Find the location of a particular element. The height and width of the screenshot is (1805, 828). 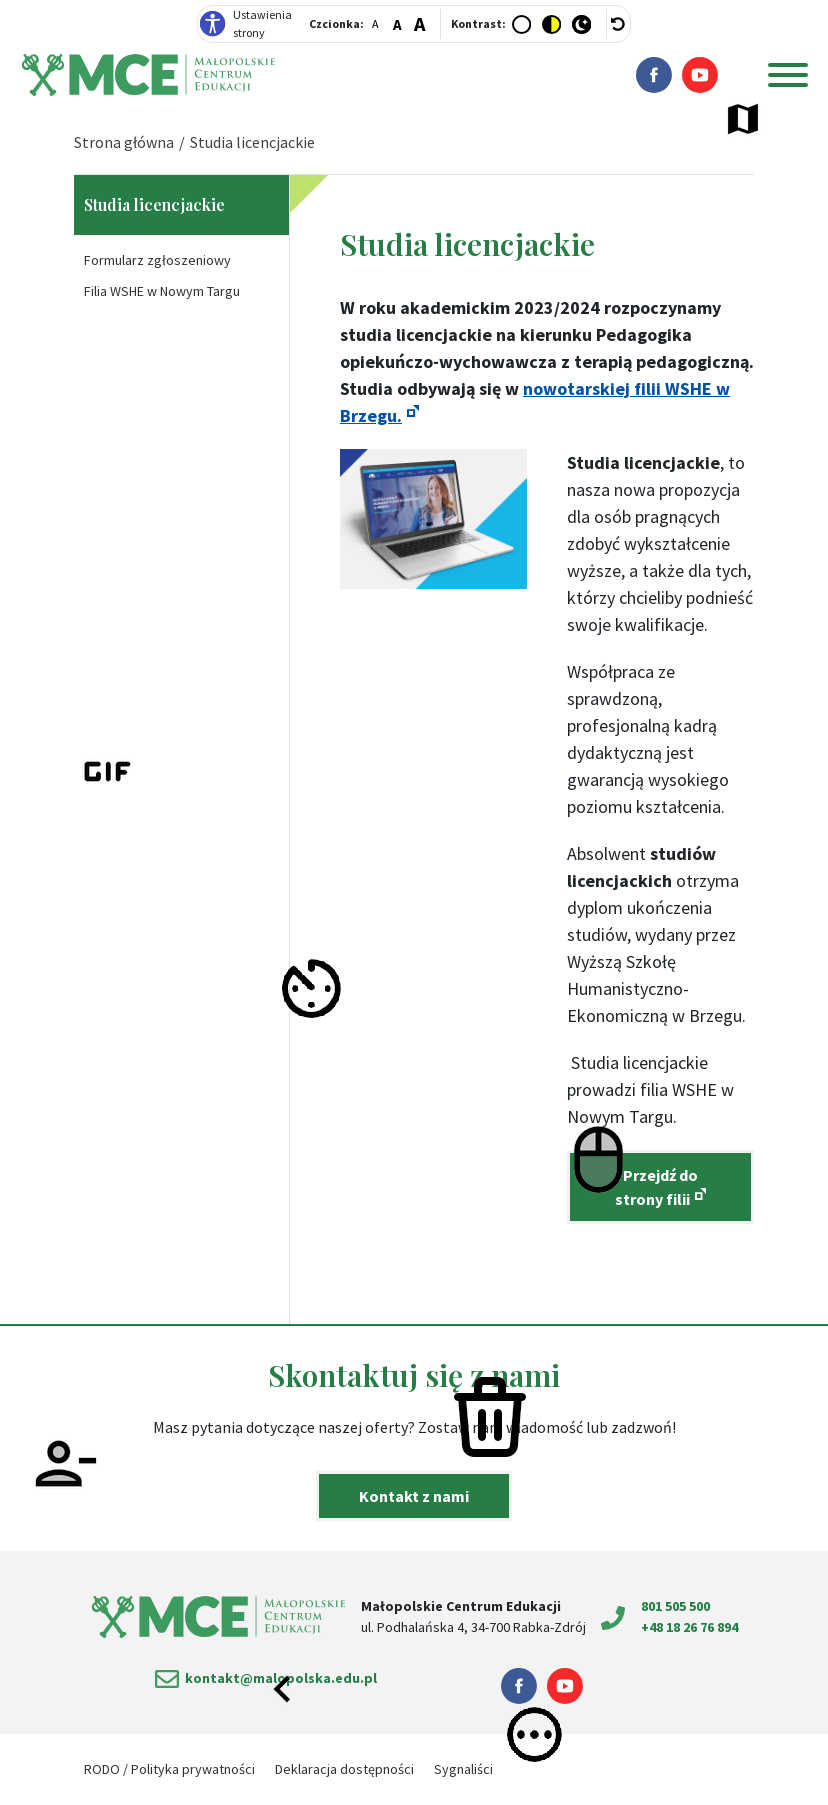

view more options or actions is located at coordinates (534, 1734).